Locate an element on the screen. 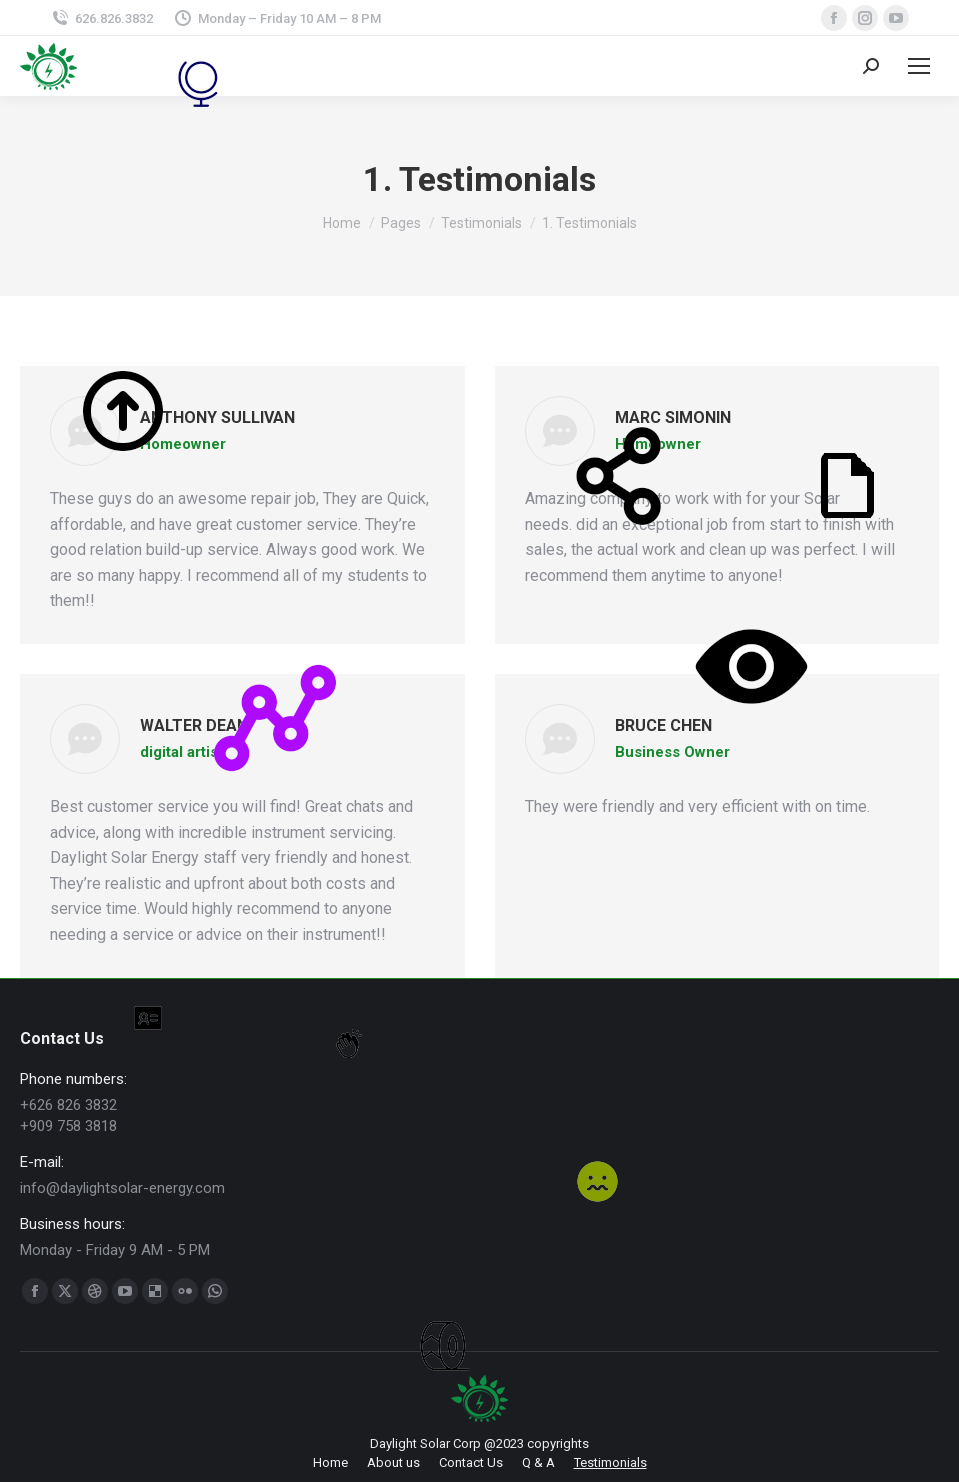 The width and height of the screenshot is (959, 1482). share content to social networks is located at coordinates (622, 476).